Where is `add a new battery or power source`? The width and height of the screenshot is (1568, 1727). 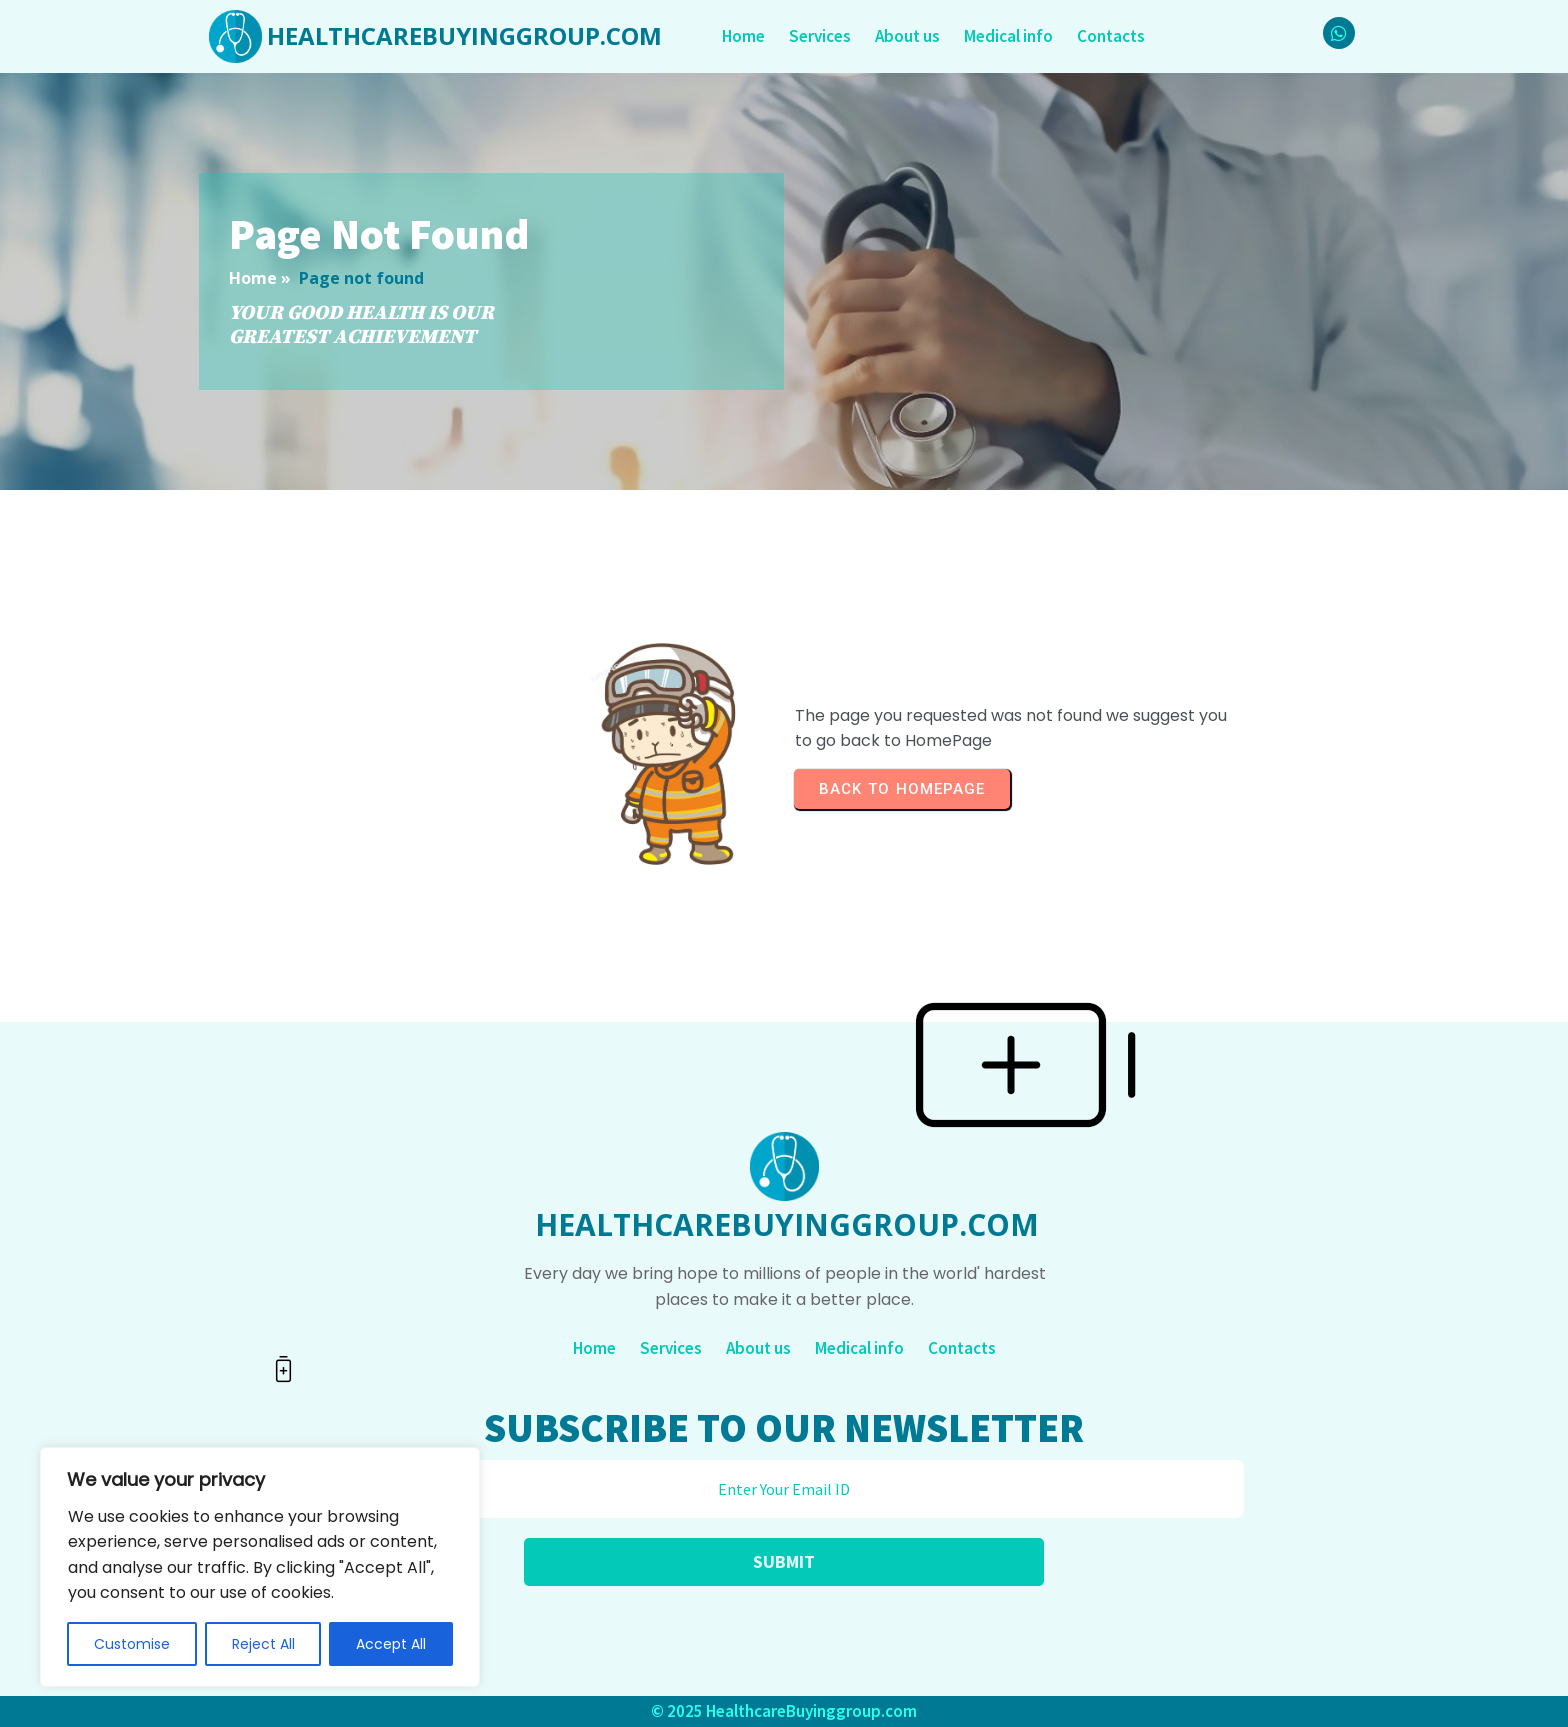
add a new battery or power source is located at coordinates (283, 1369).